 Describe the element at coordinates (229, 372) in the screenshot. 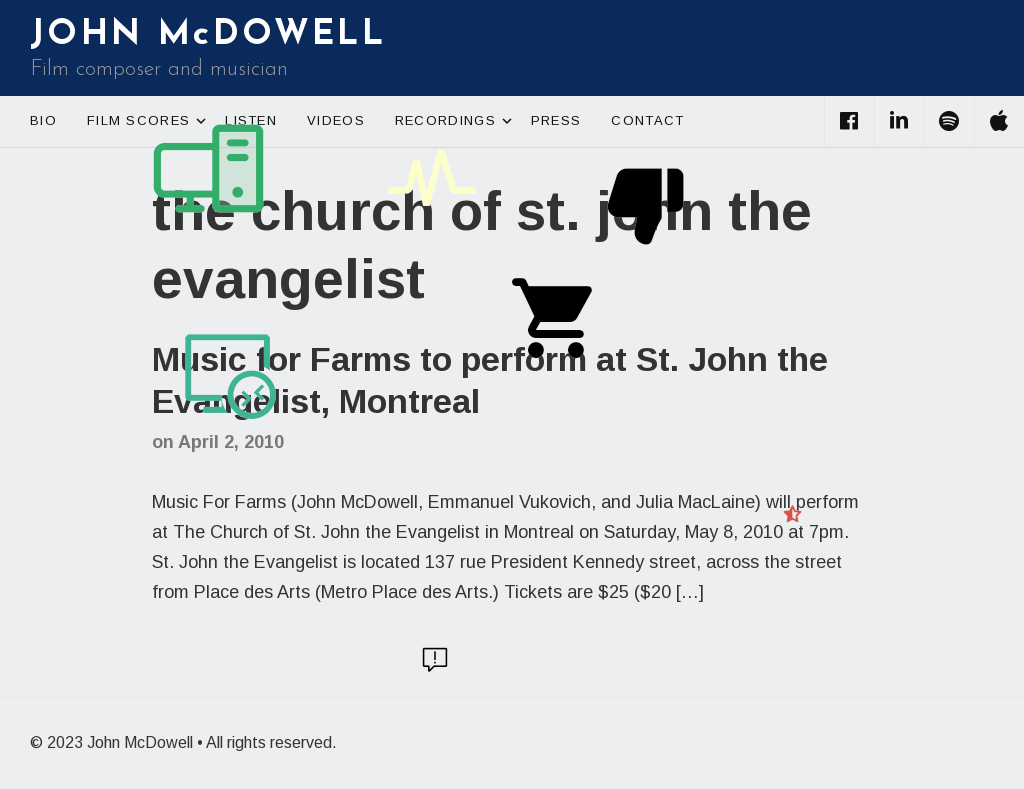

I see `access remote desktop connections` at that location.